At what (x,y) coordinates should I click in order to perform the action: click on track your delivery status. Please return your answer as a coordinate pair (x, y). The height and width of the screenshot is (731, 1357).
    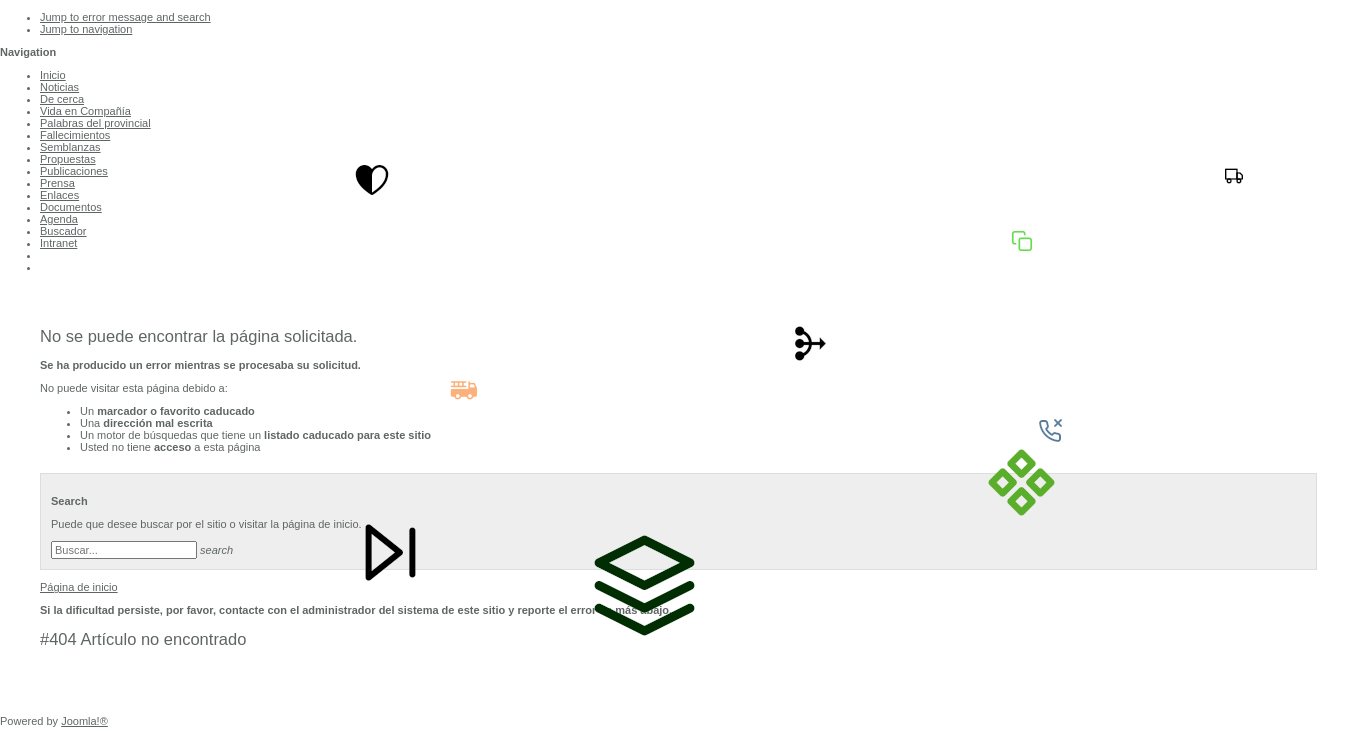
    Looking at the image, I should click on (1234, 176).